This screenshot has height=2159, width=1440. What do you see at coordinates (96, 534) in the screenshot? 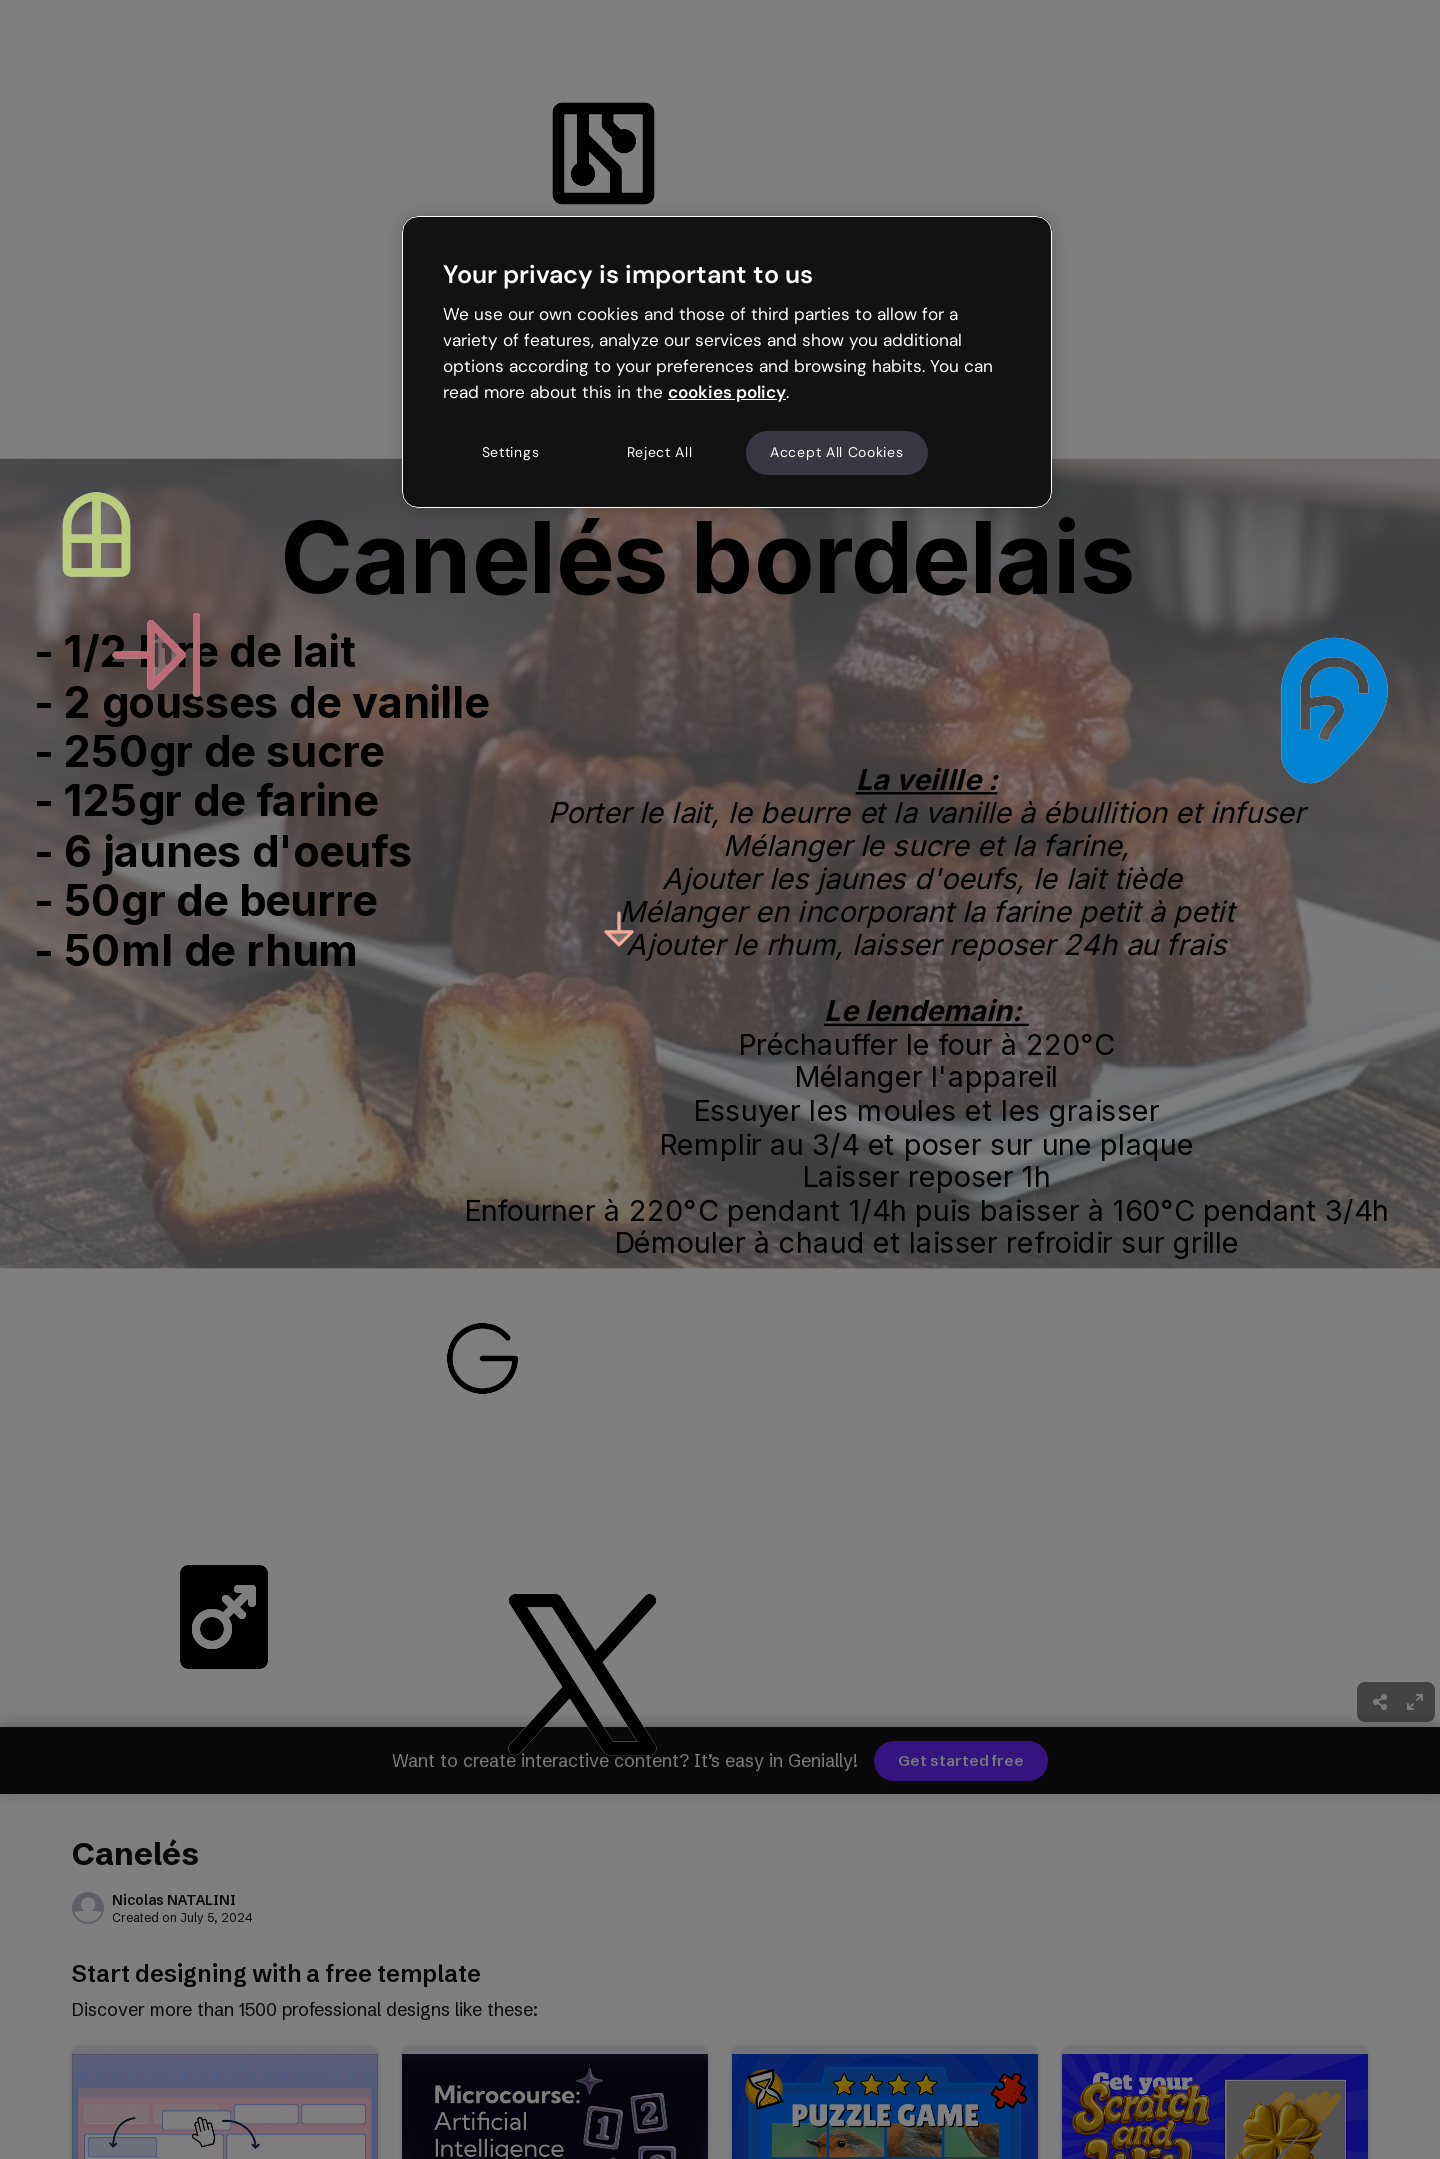
I see `open a new window` at bounding box center [96, 534].